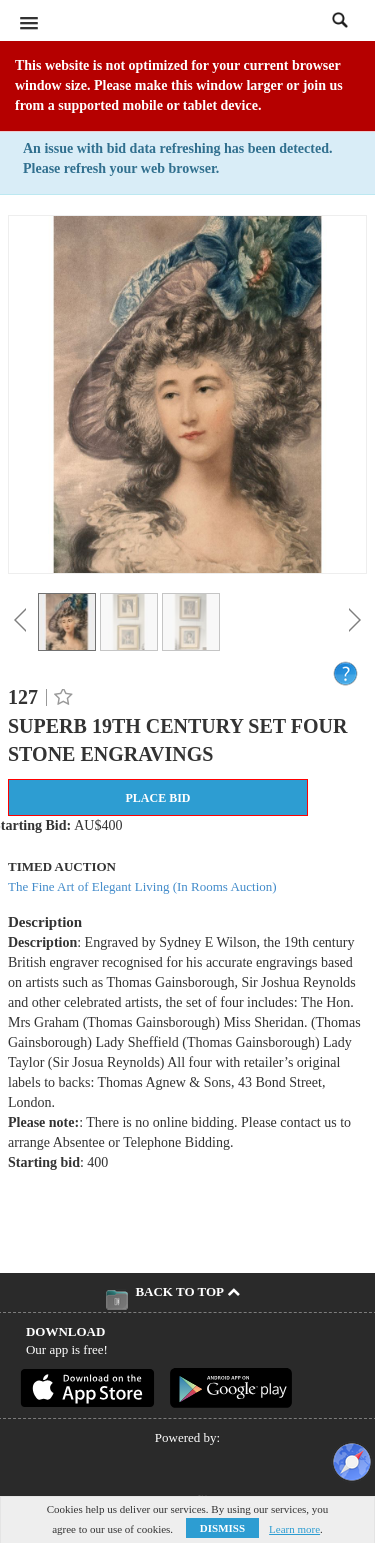  What do you see at coordinates (352, 1462) in the screenshot?
I see `open the web browser` at bounding box center [352, 1462].